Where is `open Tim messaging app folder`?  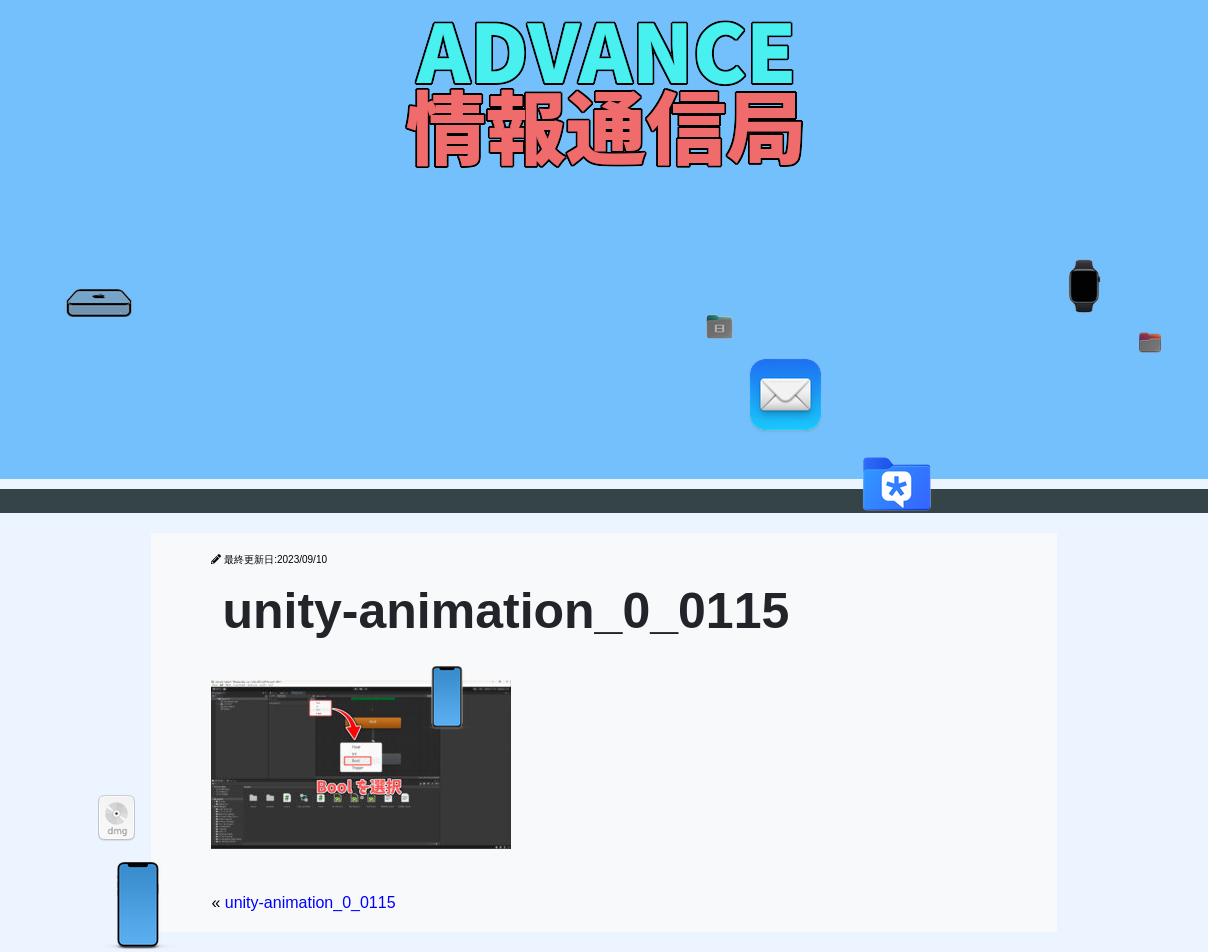
open Tim messaging app folder is located at coordinates (896, 485).